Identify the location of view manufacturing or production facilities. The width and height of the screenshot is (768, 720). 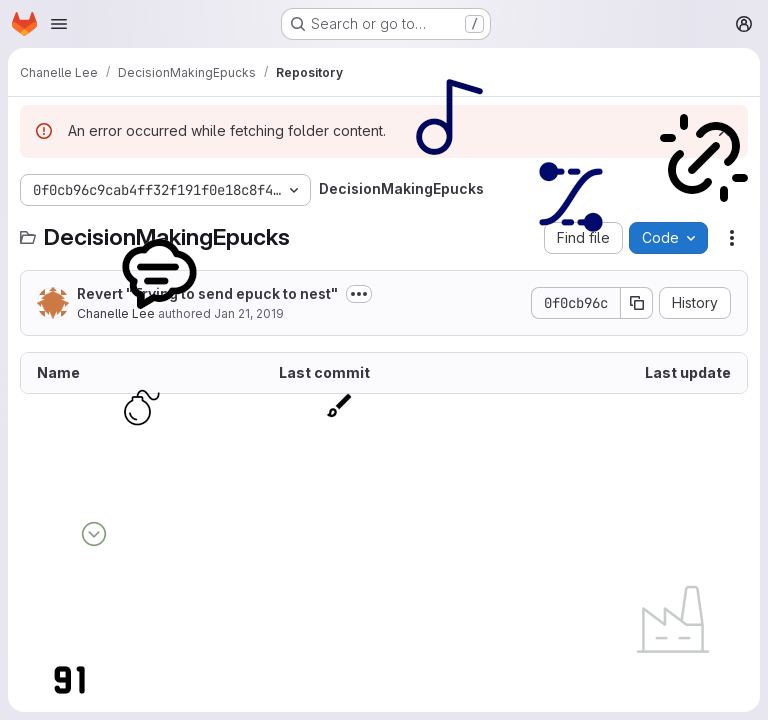
(673, 622).